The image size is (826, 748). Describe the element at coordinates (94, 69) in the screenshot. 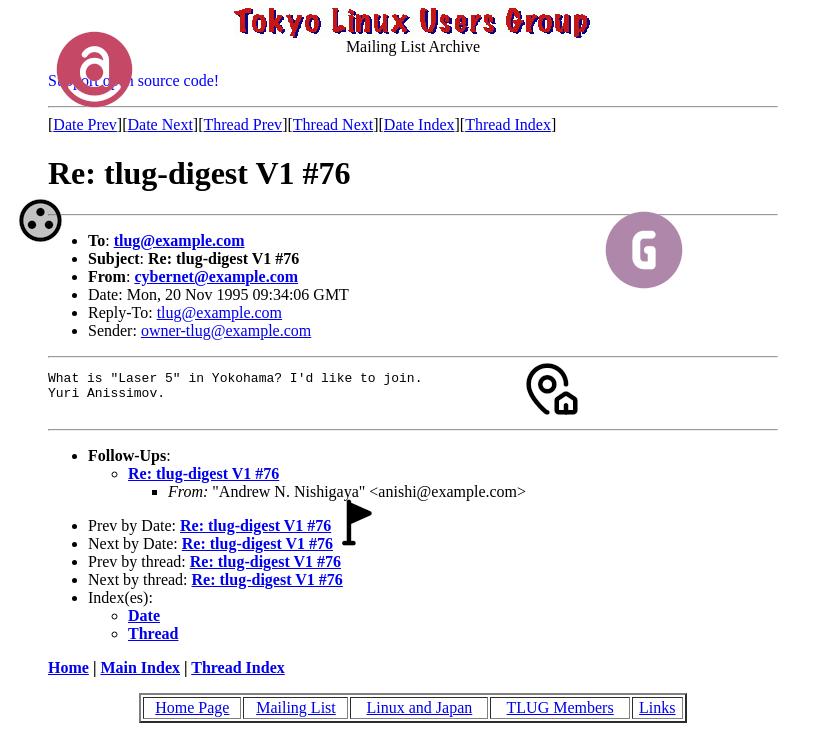

I see `open the Amazon app or website` at that location.